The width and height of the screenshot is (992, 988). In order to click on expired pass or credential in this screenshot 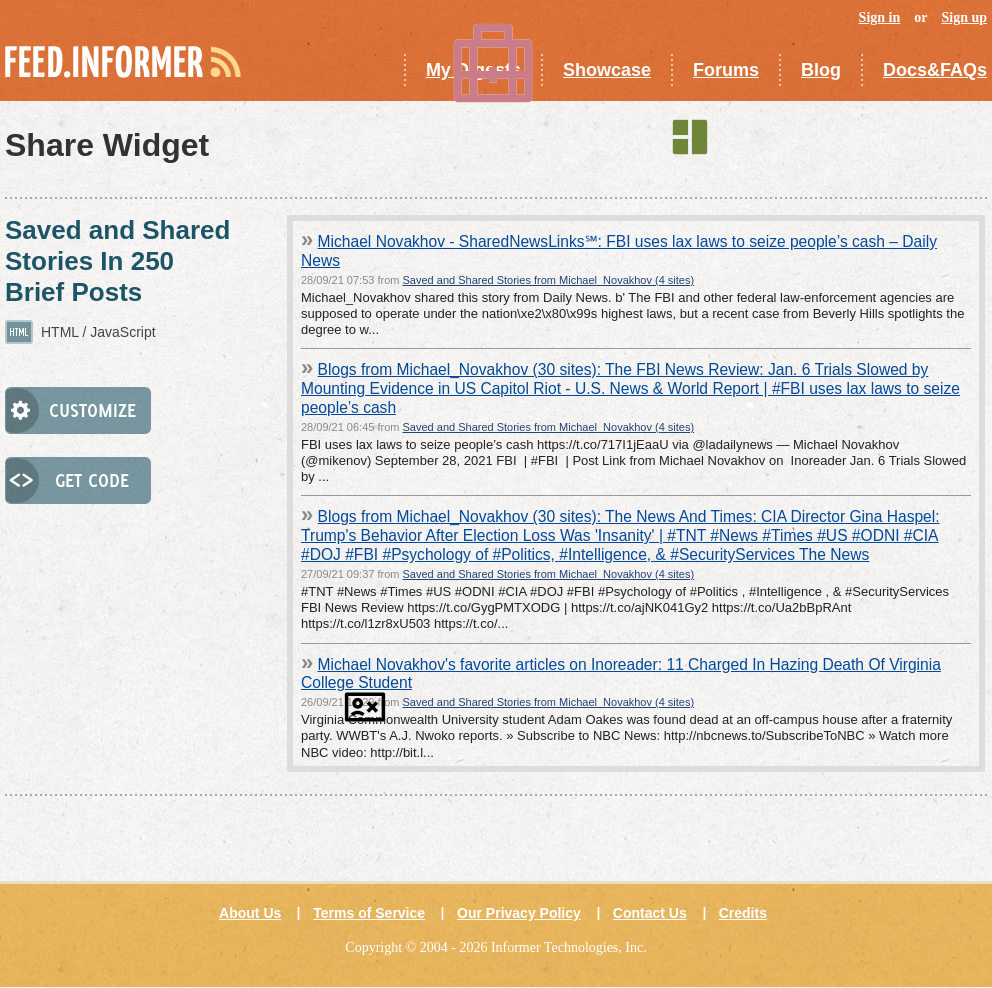, I will do `click(365, 707)`.